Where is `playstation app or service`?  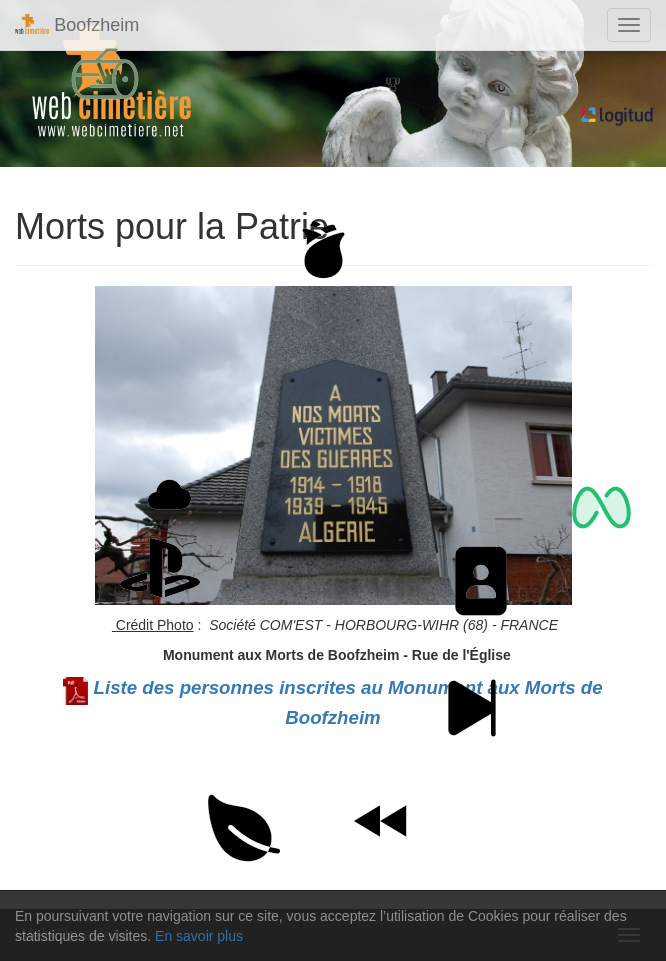 playstation app or service is located at coordinates (160, 568).